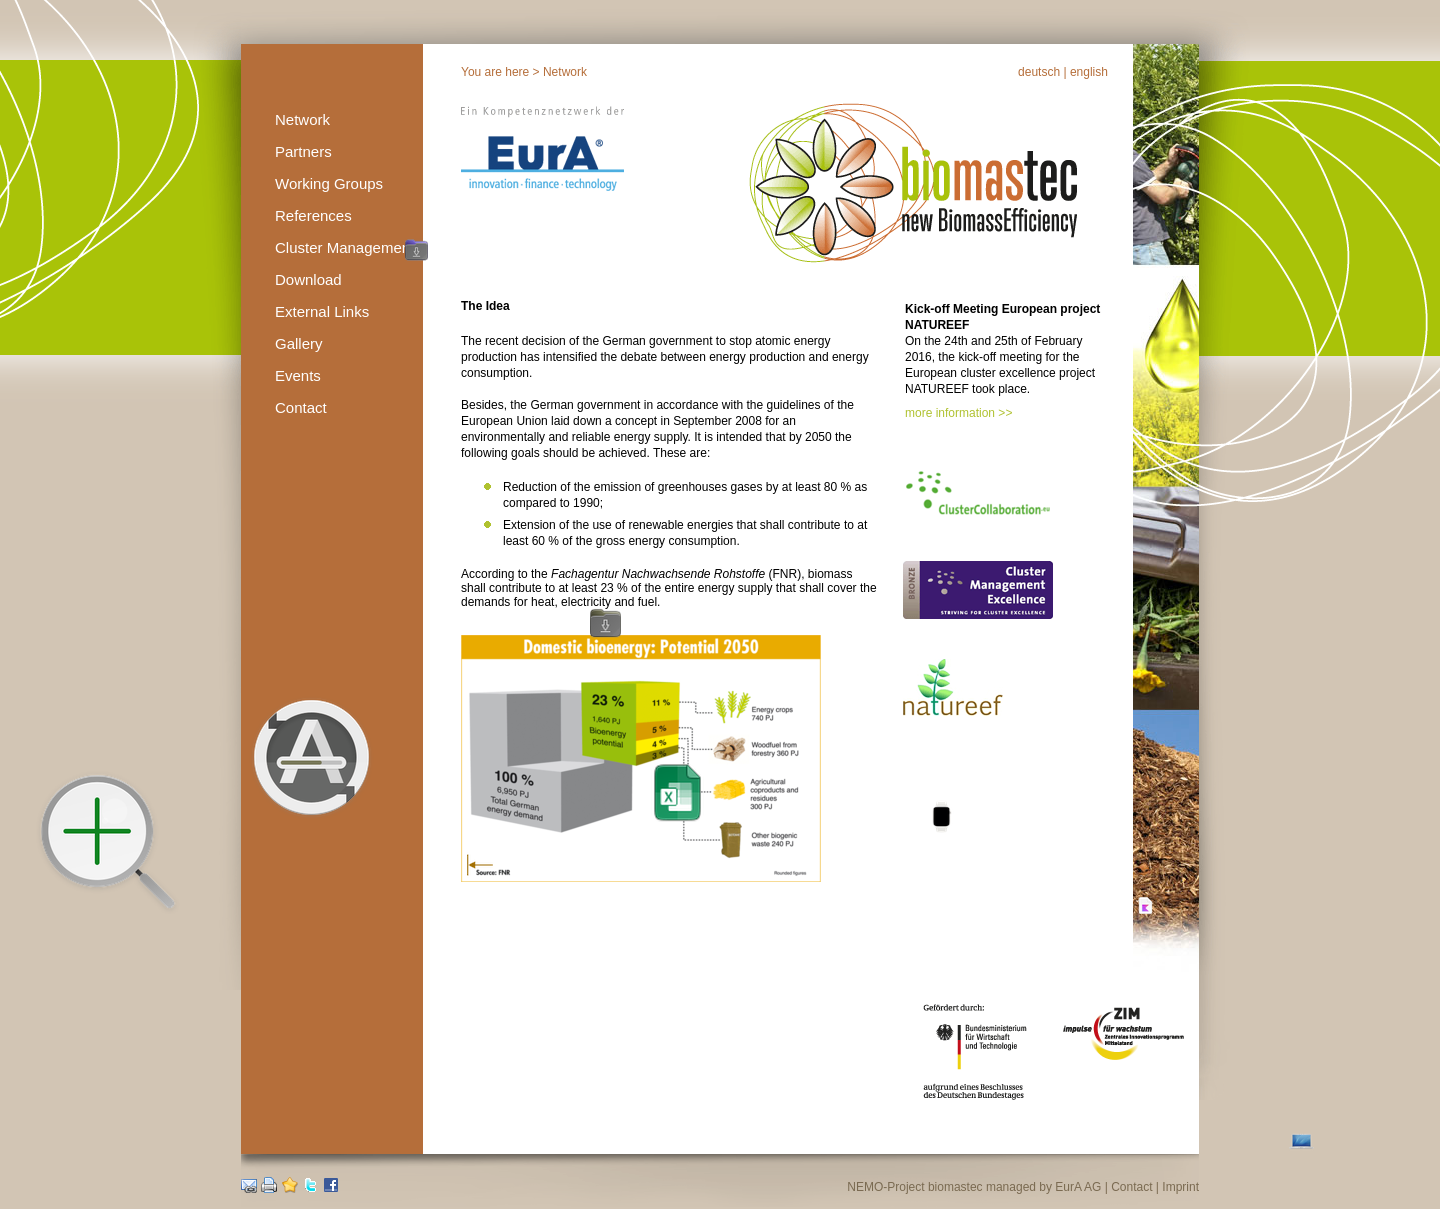 The image size is (1440, 1209). I want to click on open an excel spreadsheet file, so click(677, 792).